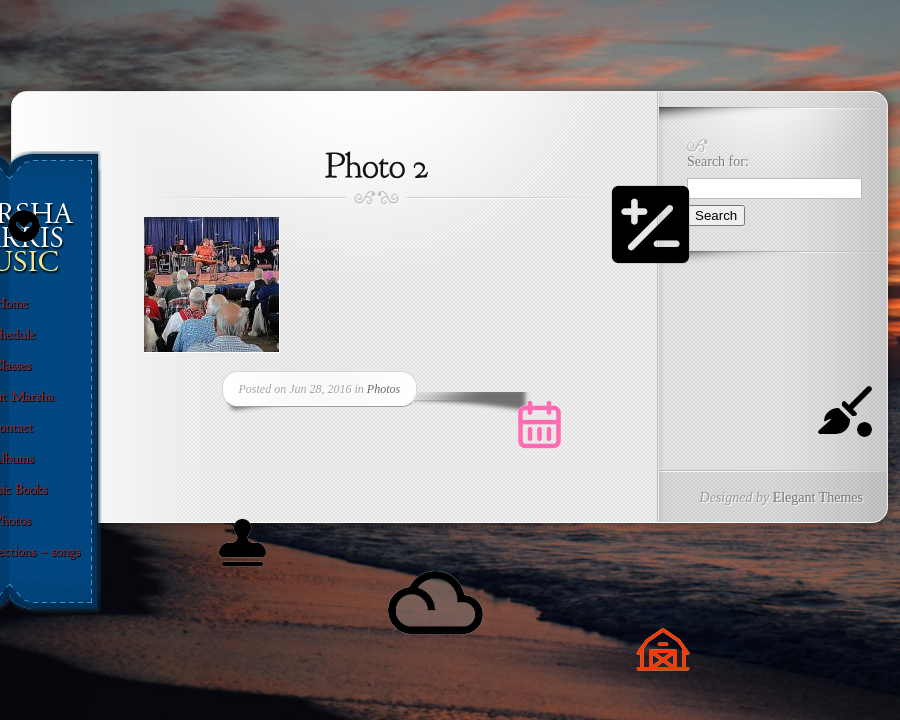 This screenshot has width=900, height=720. Describe the element at coordinates (650, 224) in the screenshot. I see `toggle between adding and subtracting values` at that location.